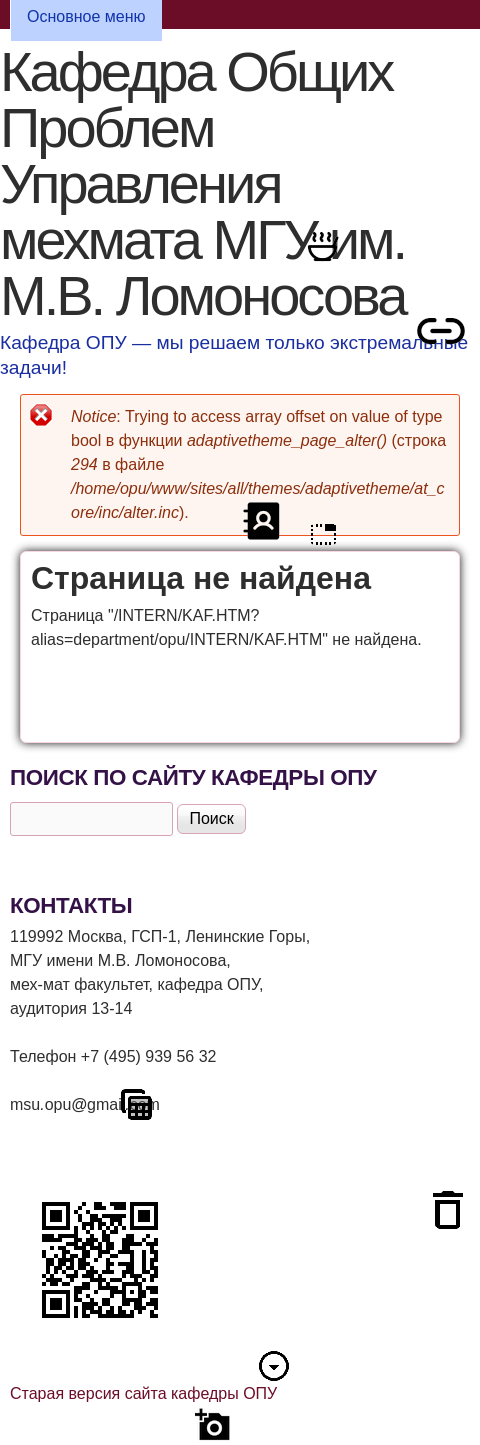  I want to click on open your contacts list, so click(262, 521).